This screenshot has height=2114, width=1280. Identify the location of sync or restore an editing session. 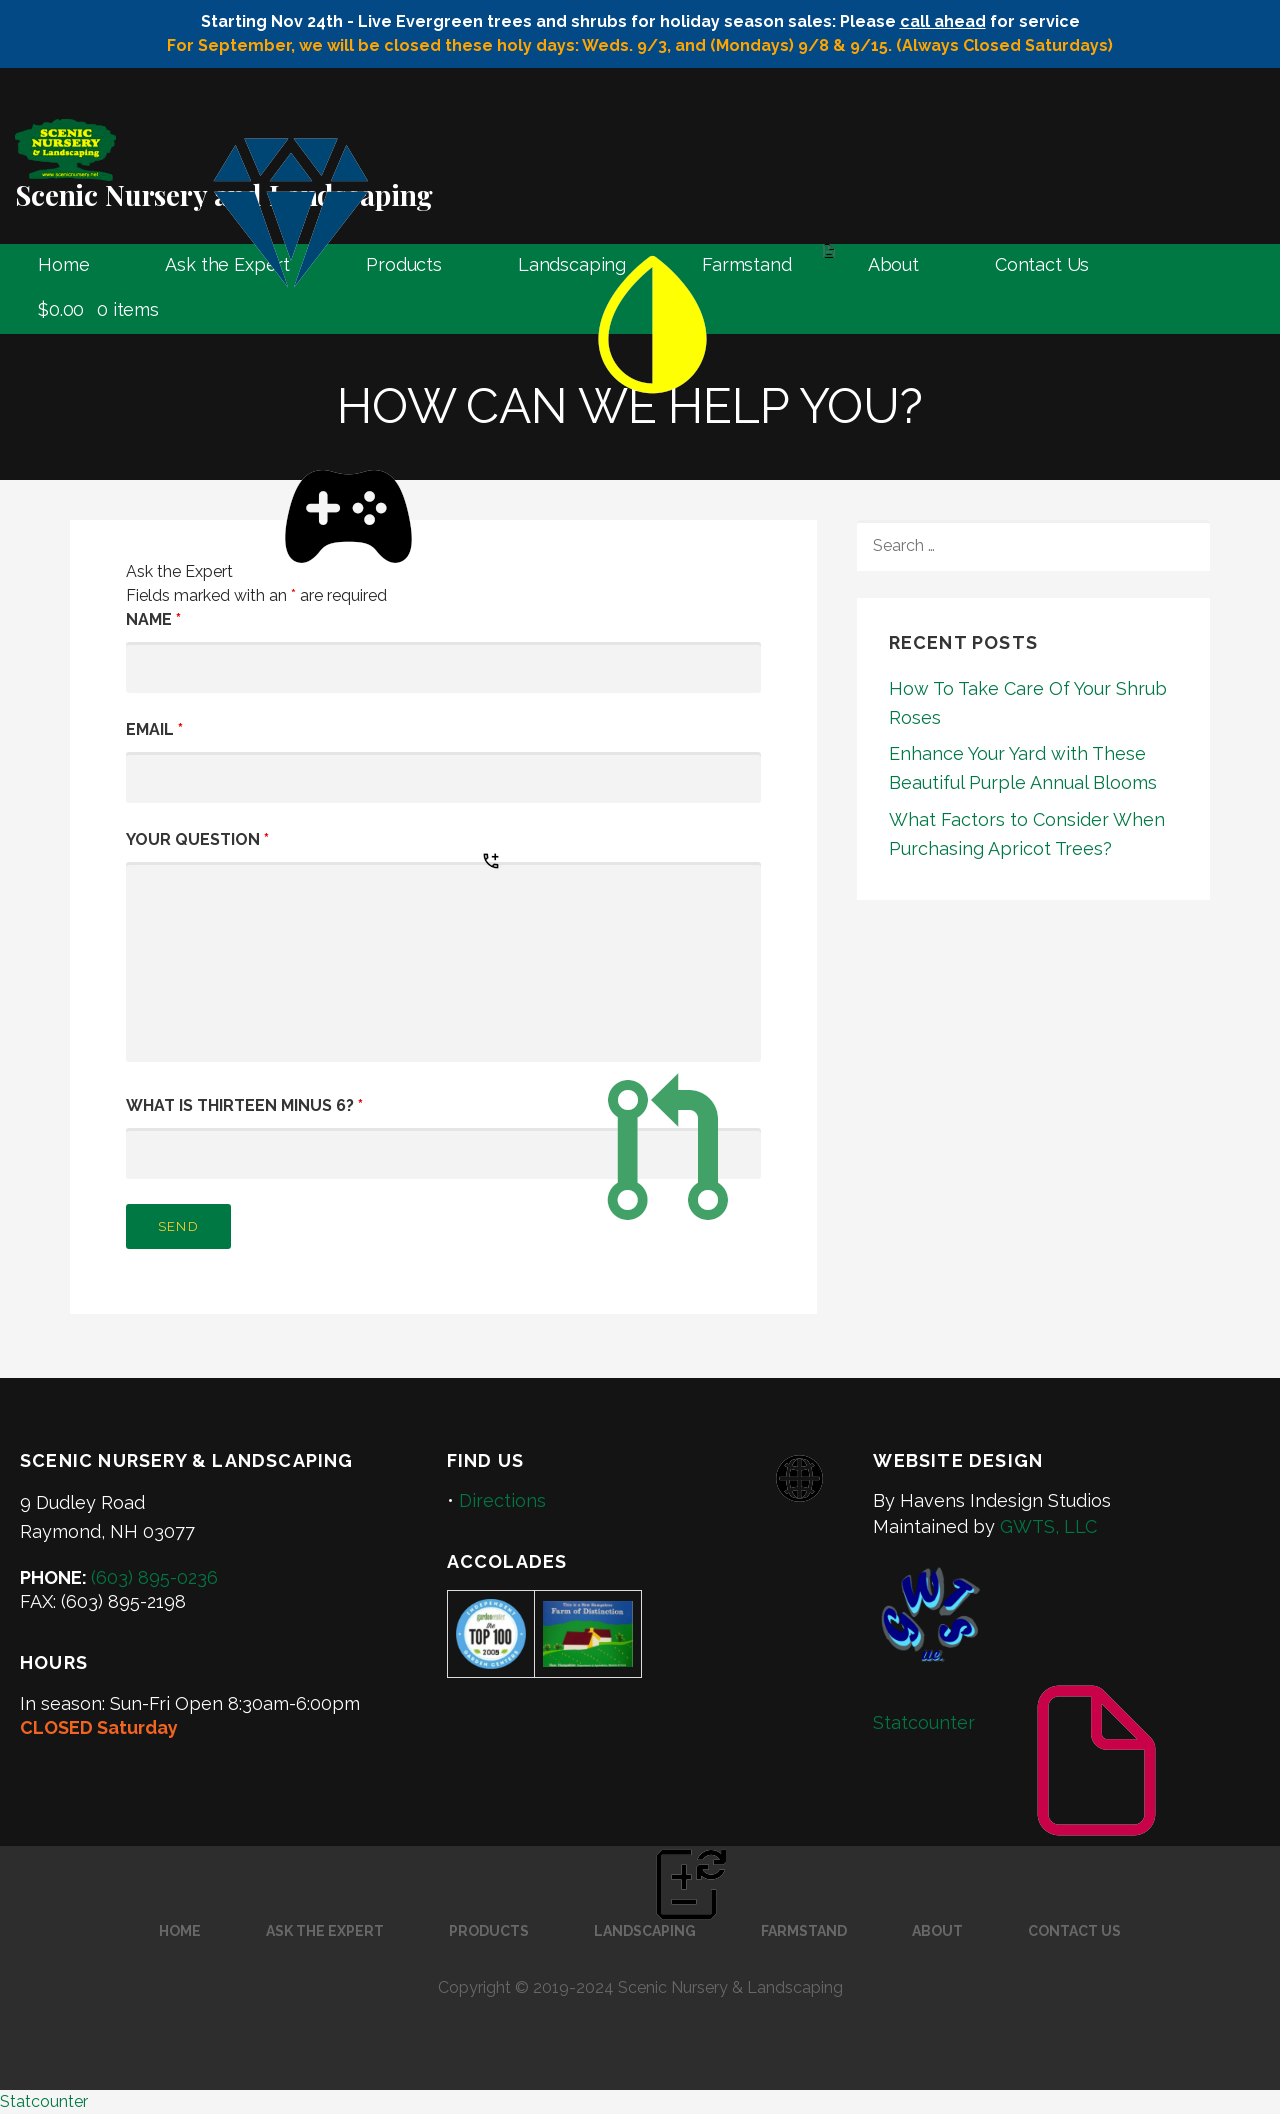
(686, 1884).